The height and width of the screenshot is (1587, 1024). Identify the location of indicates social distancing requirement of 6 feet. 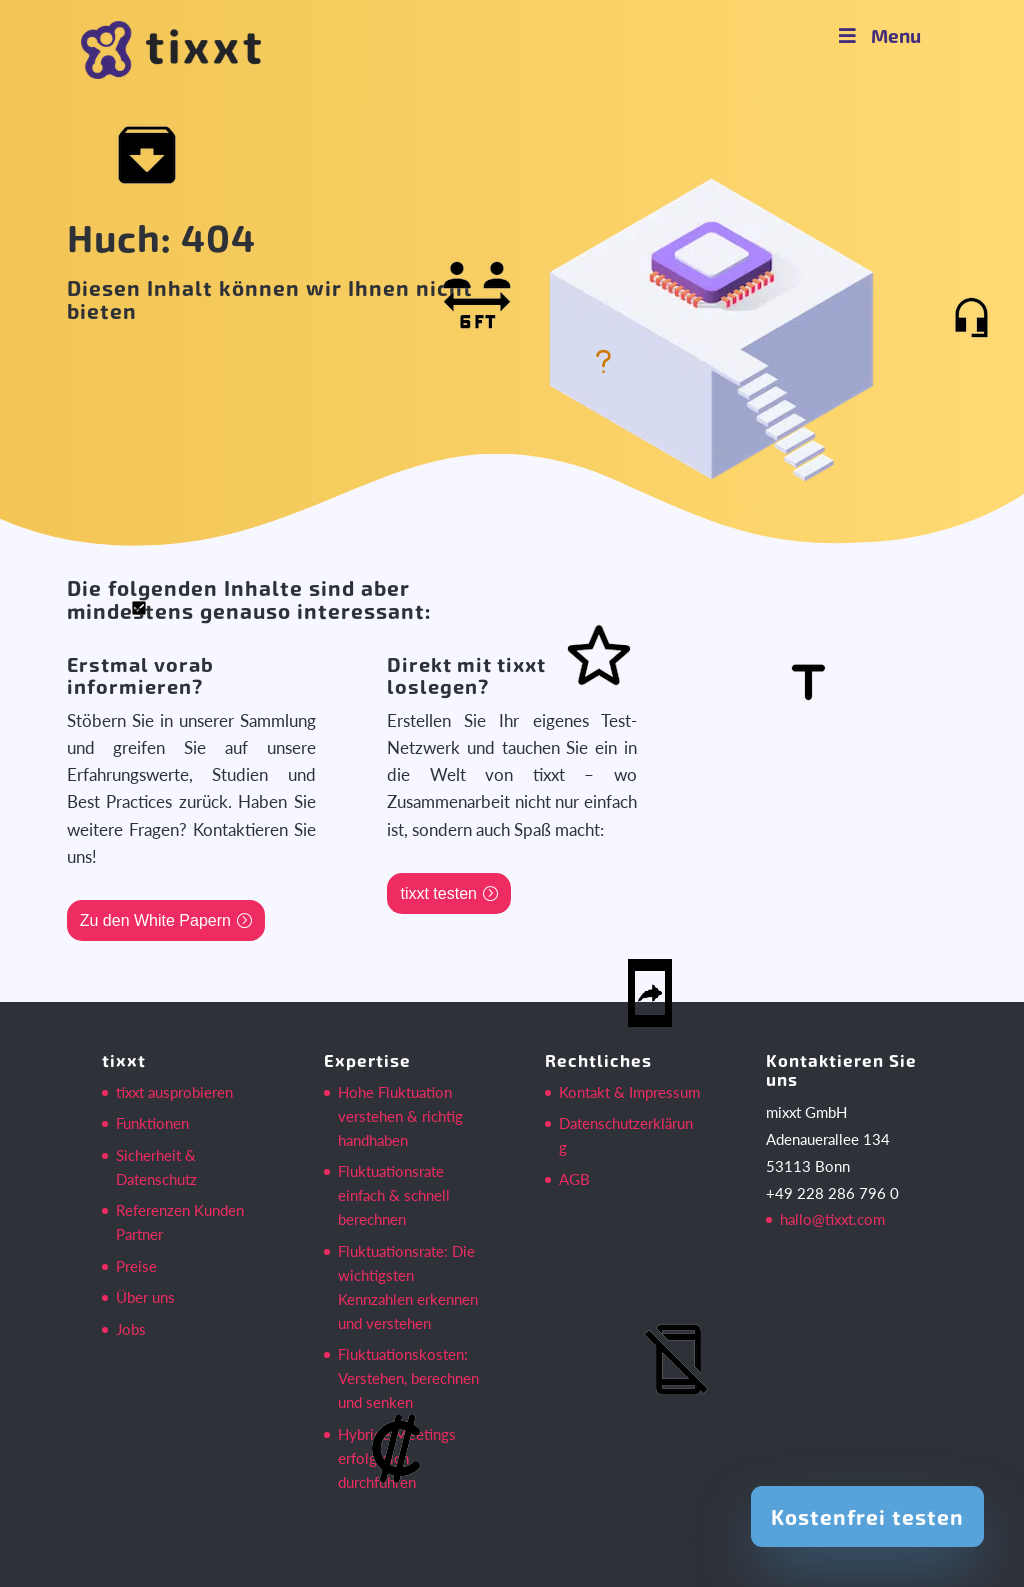
(477, 295).